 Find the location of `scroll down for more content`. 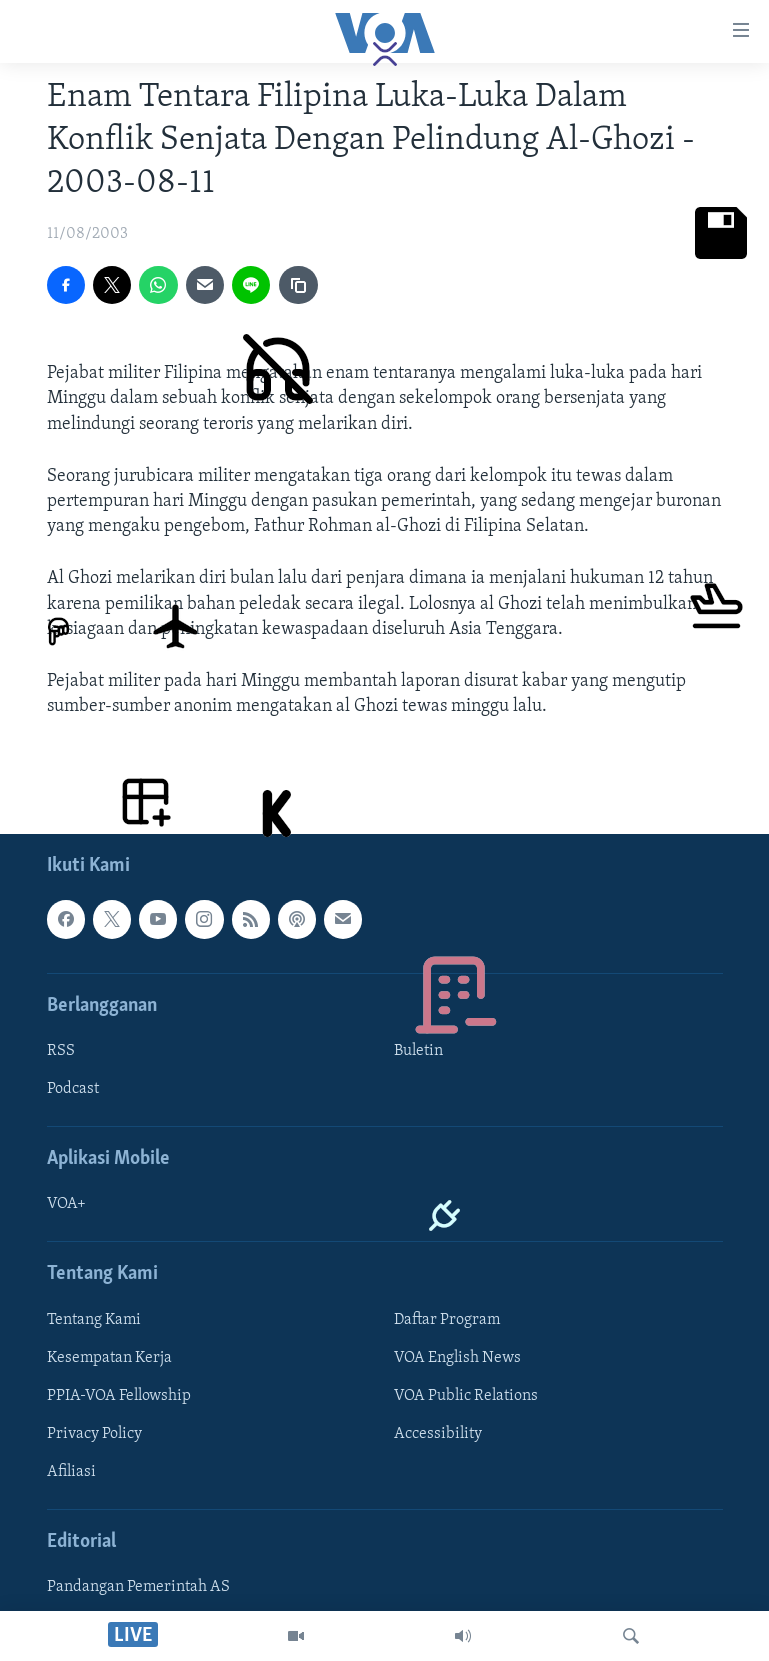

scroll down for more content is located at coordinates (58, 631).